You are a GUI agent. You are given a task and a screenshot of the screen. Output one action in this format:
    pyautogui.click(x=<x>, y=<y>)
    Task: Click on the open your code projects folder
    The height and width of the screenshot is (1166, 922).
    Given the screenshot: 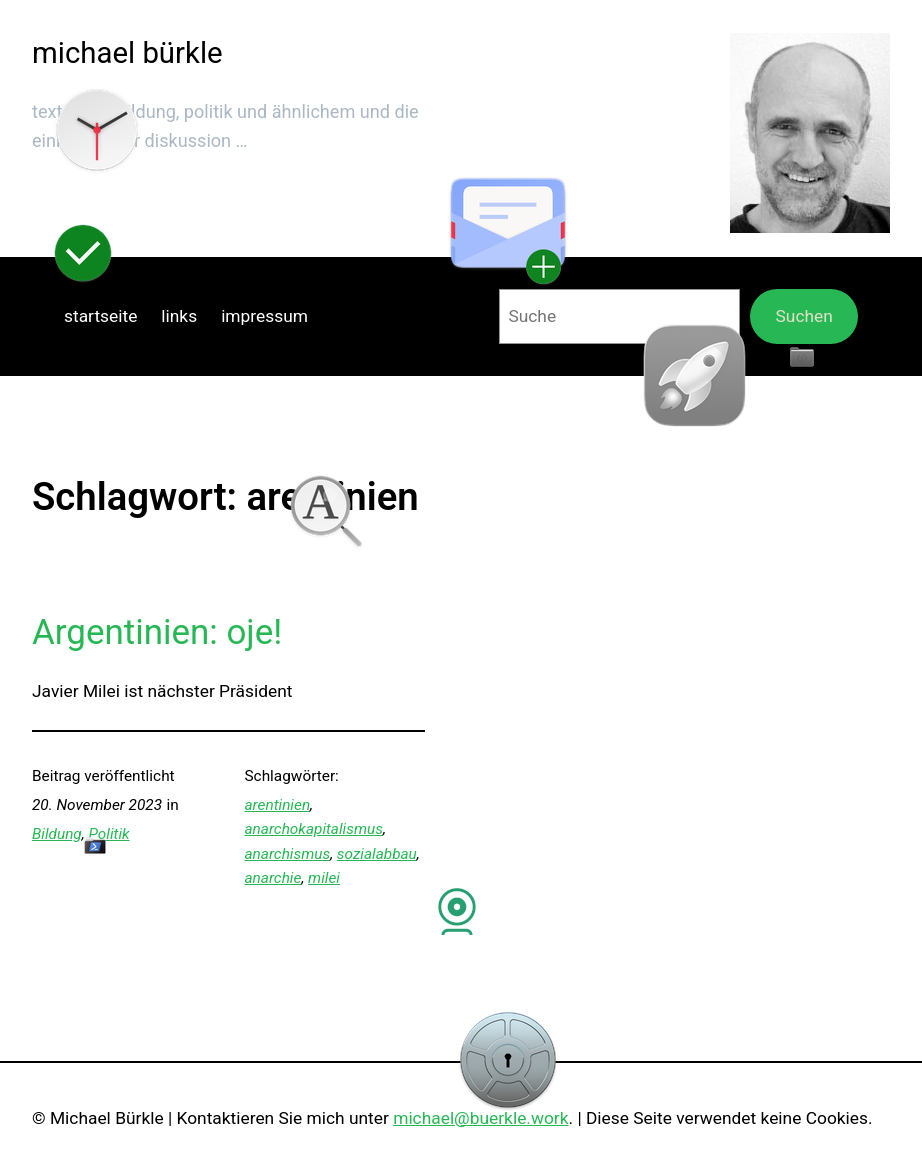 What is the action you would take?
    pyautogui.click(x=802, y=357)
    